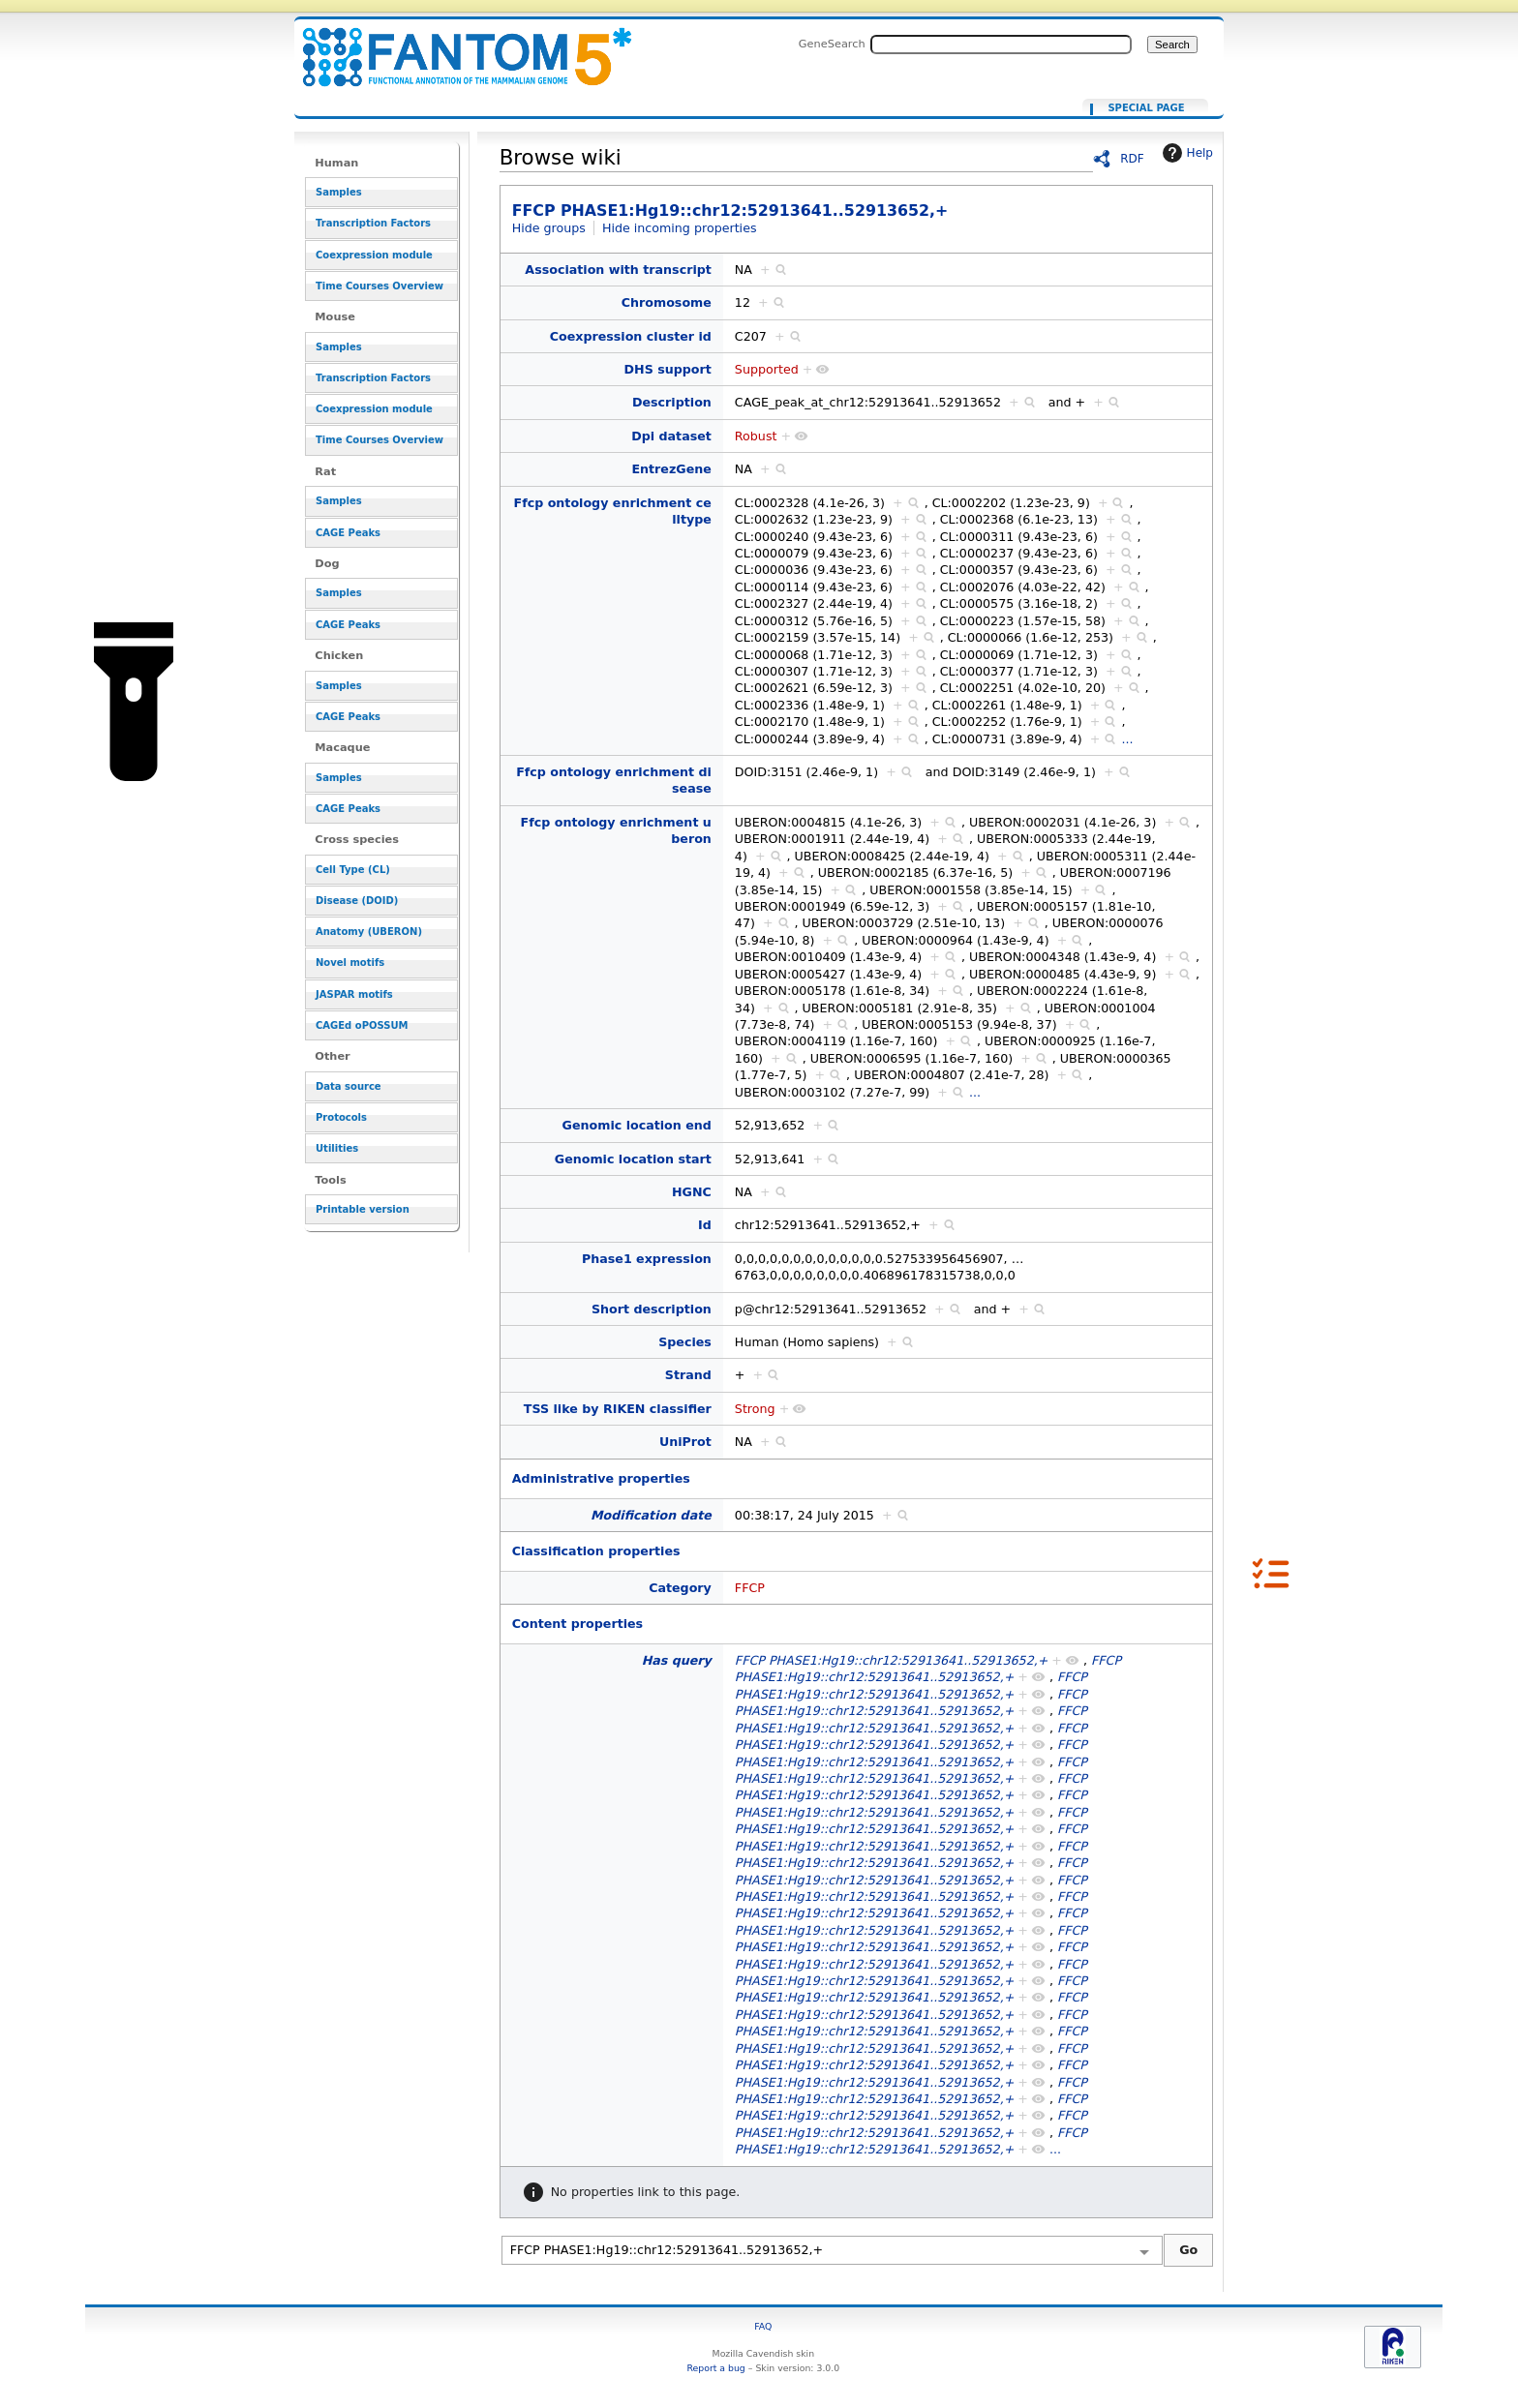 The image size is (1518, 2408). I want to click on toggle flashlight on/off, so click(134, 702).